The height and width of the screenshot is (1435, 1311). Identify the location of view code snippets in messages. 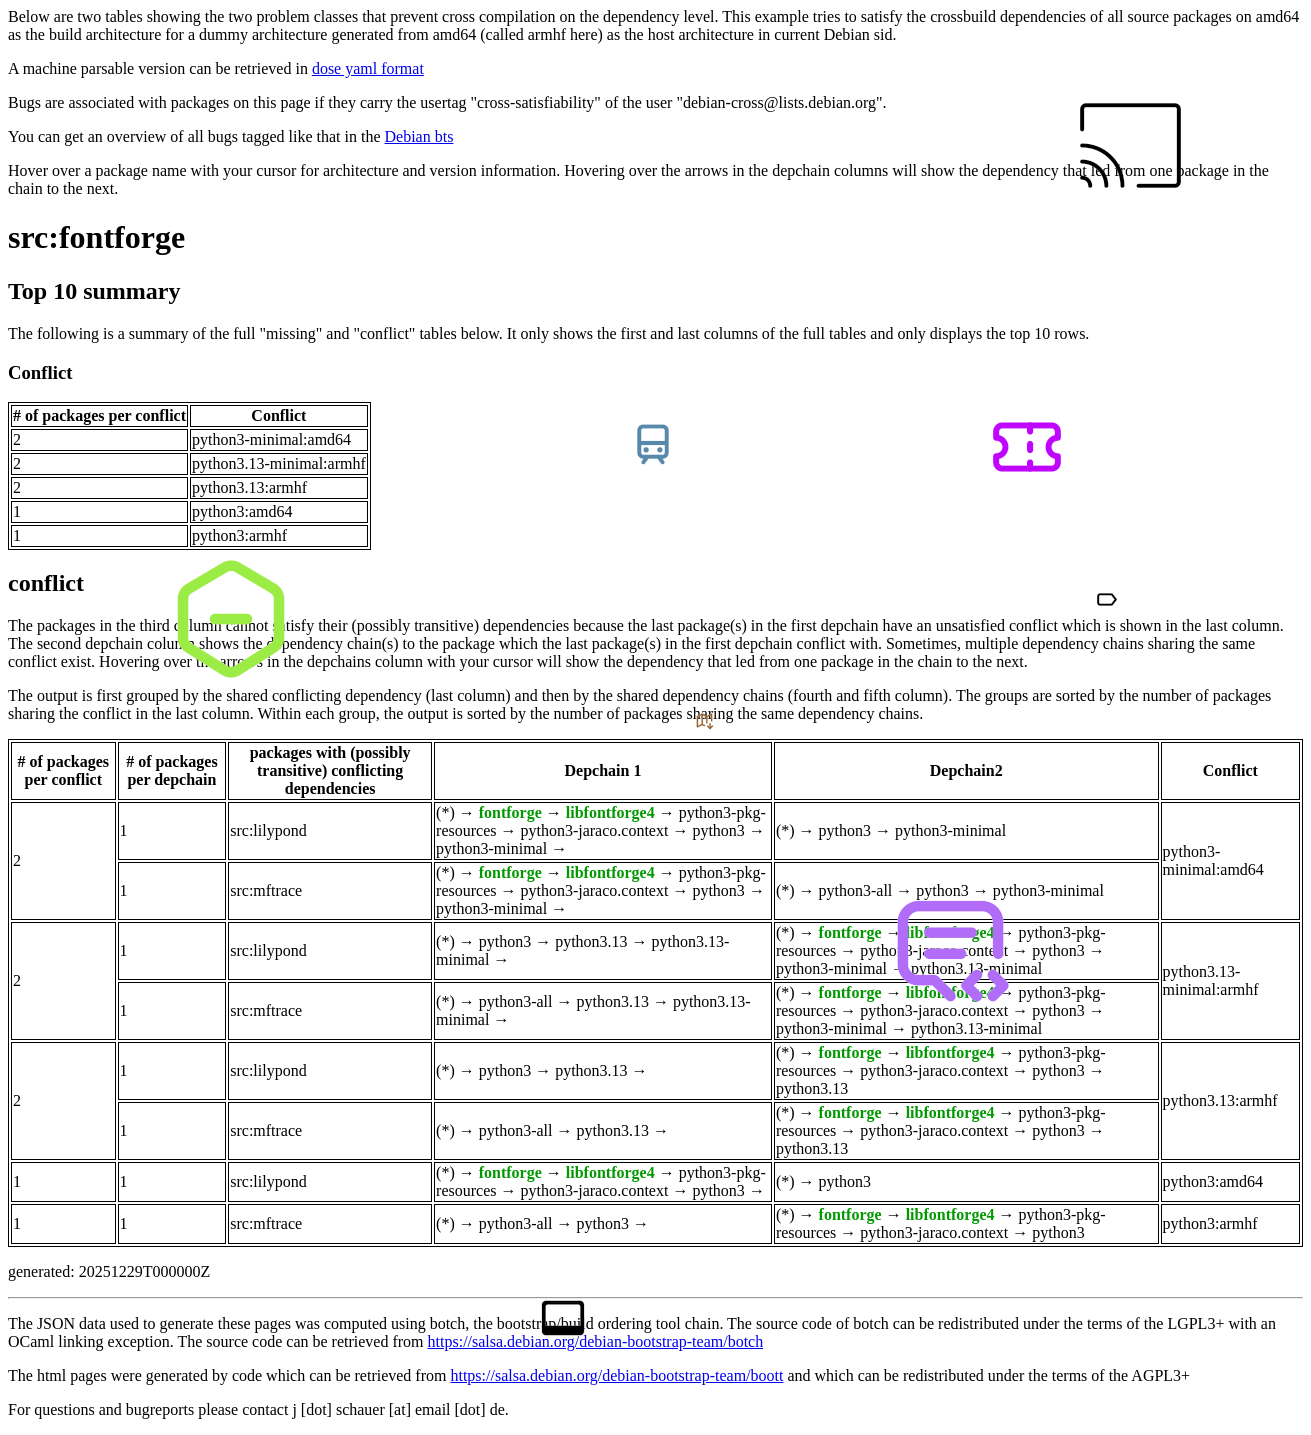
(950, 948).